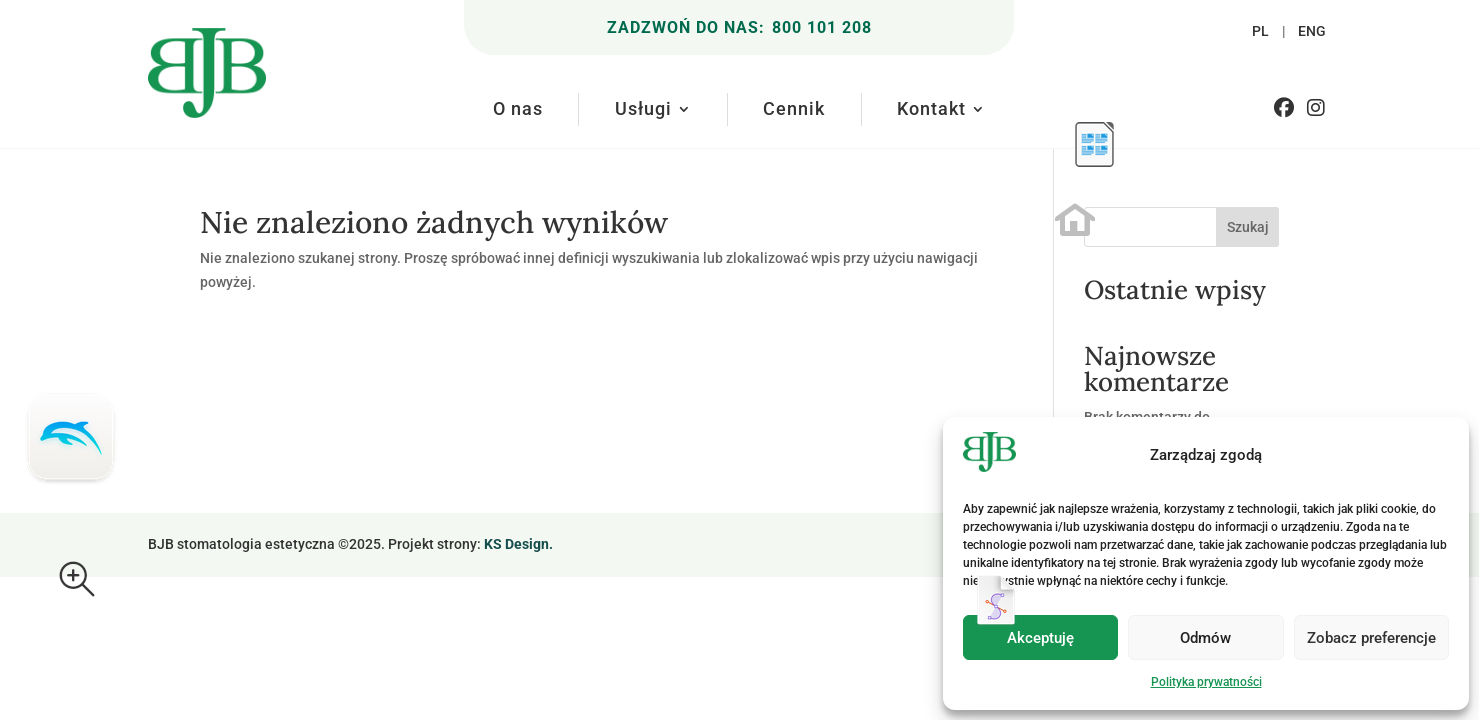 The width and height of the screenshot is (1479, 720). What do you see at coordinates (77, 579) in the screenshot?
I see `zoom in or increase magnification` at bounding box center [77, 579].